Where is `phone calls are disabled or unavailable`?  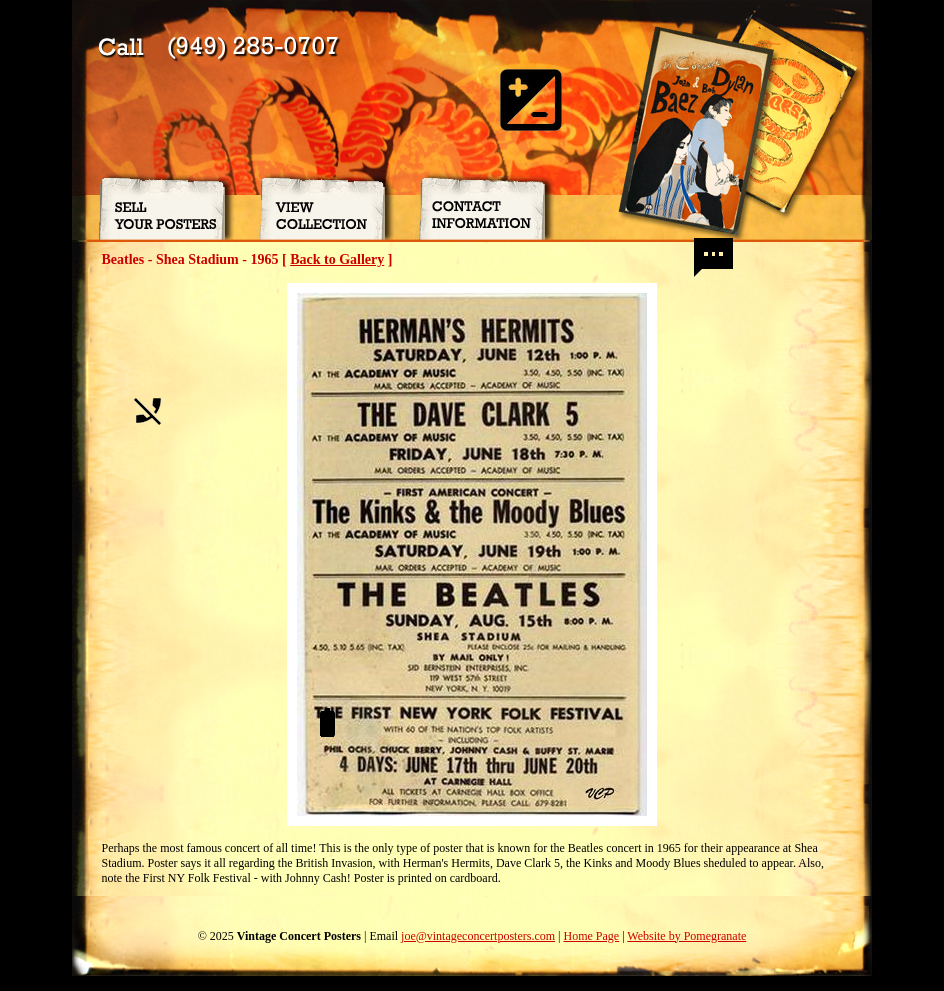
phone calls are disabled or unavailable is located at coordinates (148, 410).